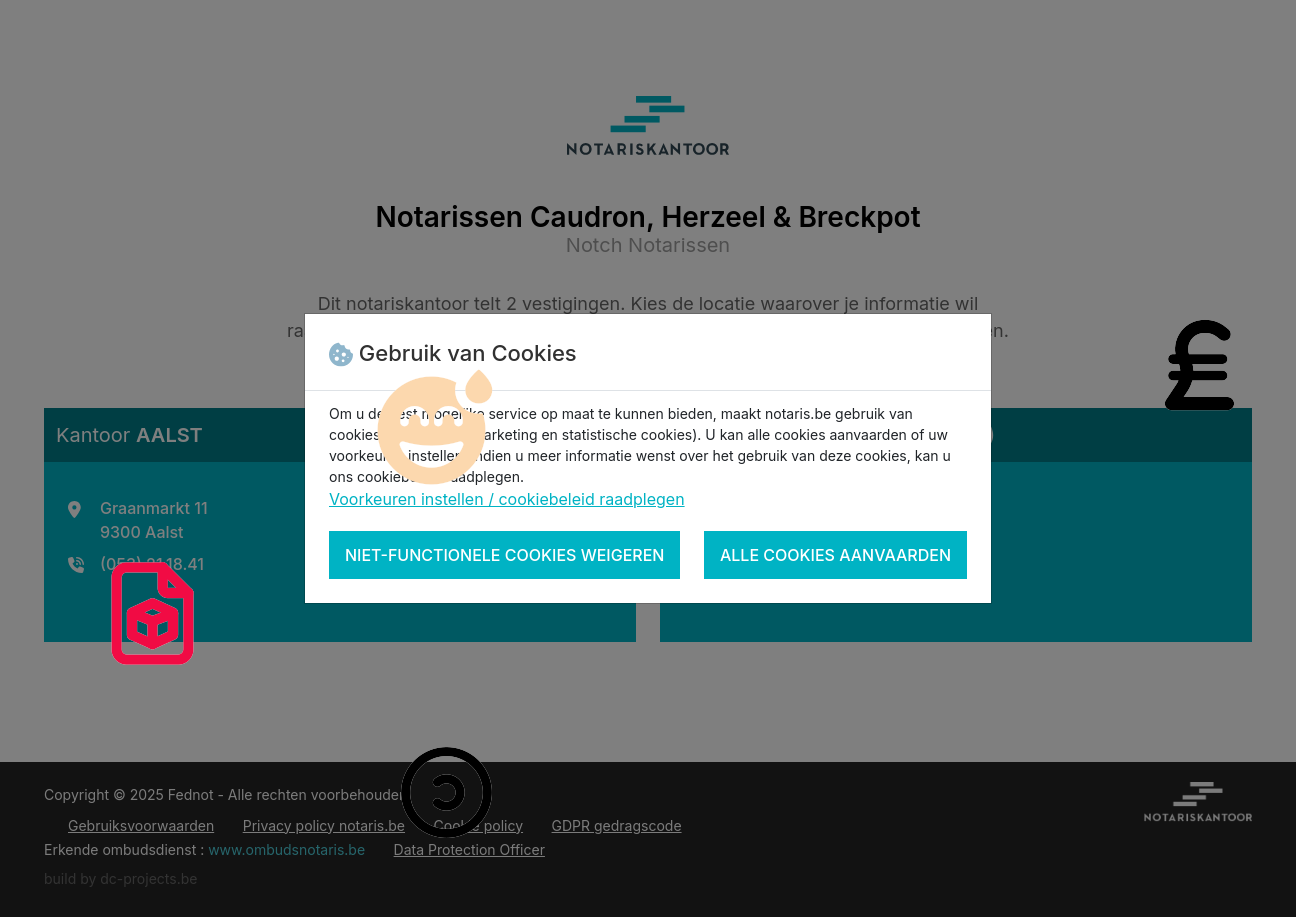 This screenshot has height=917, width=1296. What do you see at coordinates (446, 792) in the screenshot?
I see `indicates copyleft licensing for content or software` at bounding box center [446, 792].